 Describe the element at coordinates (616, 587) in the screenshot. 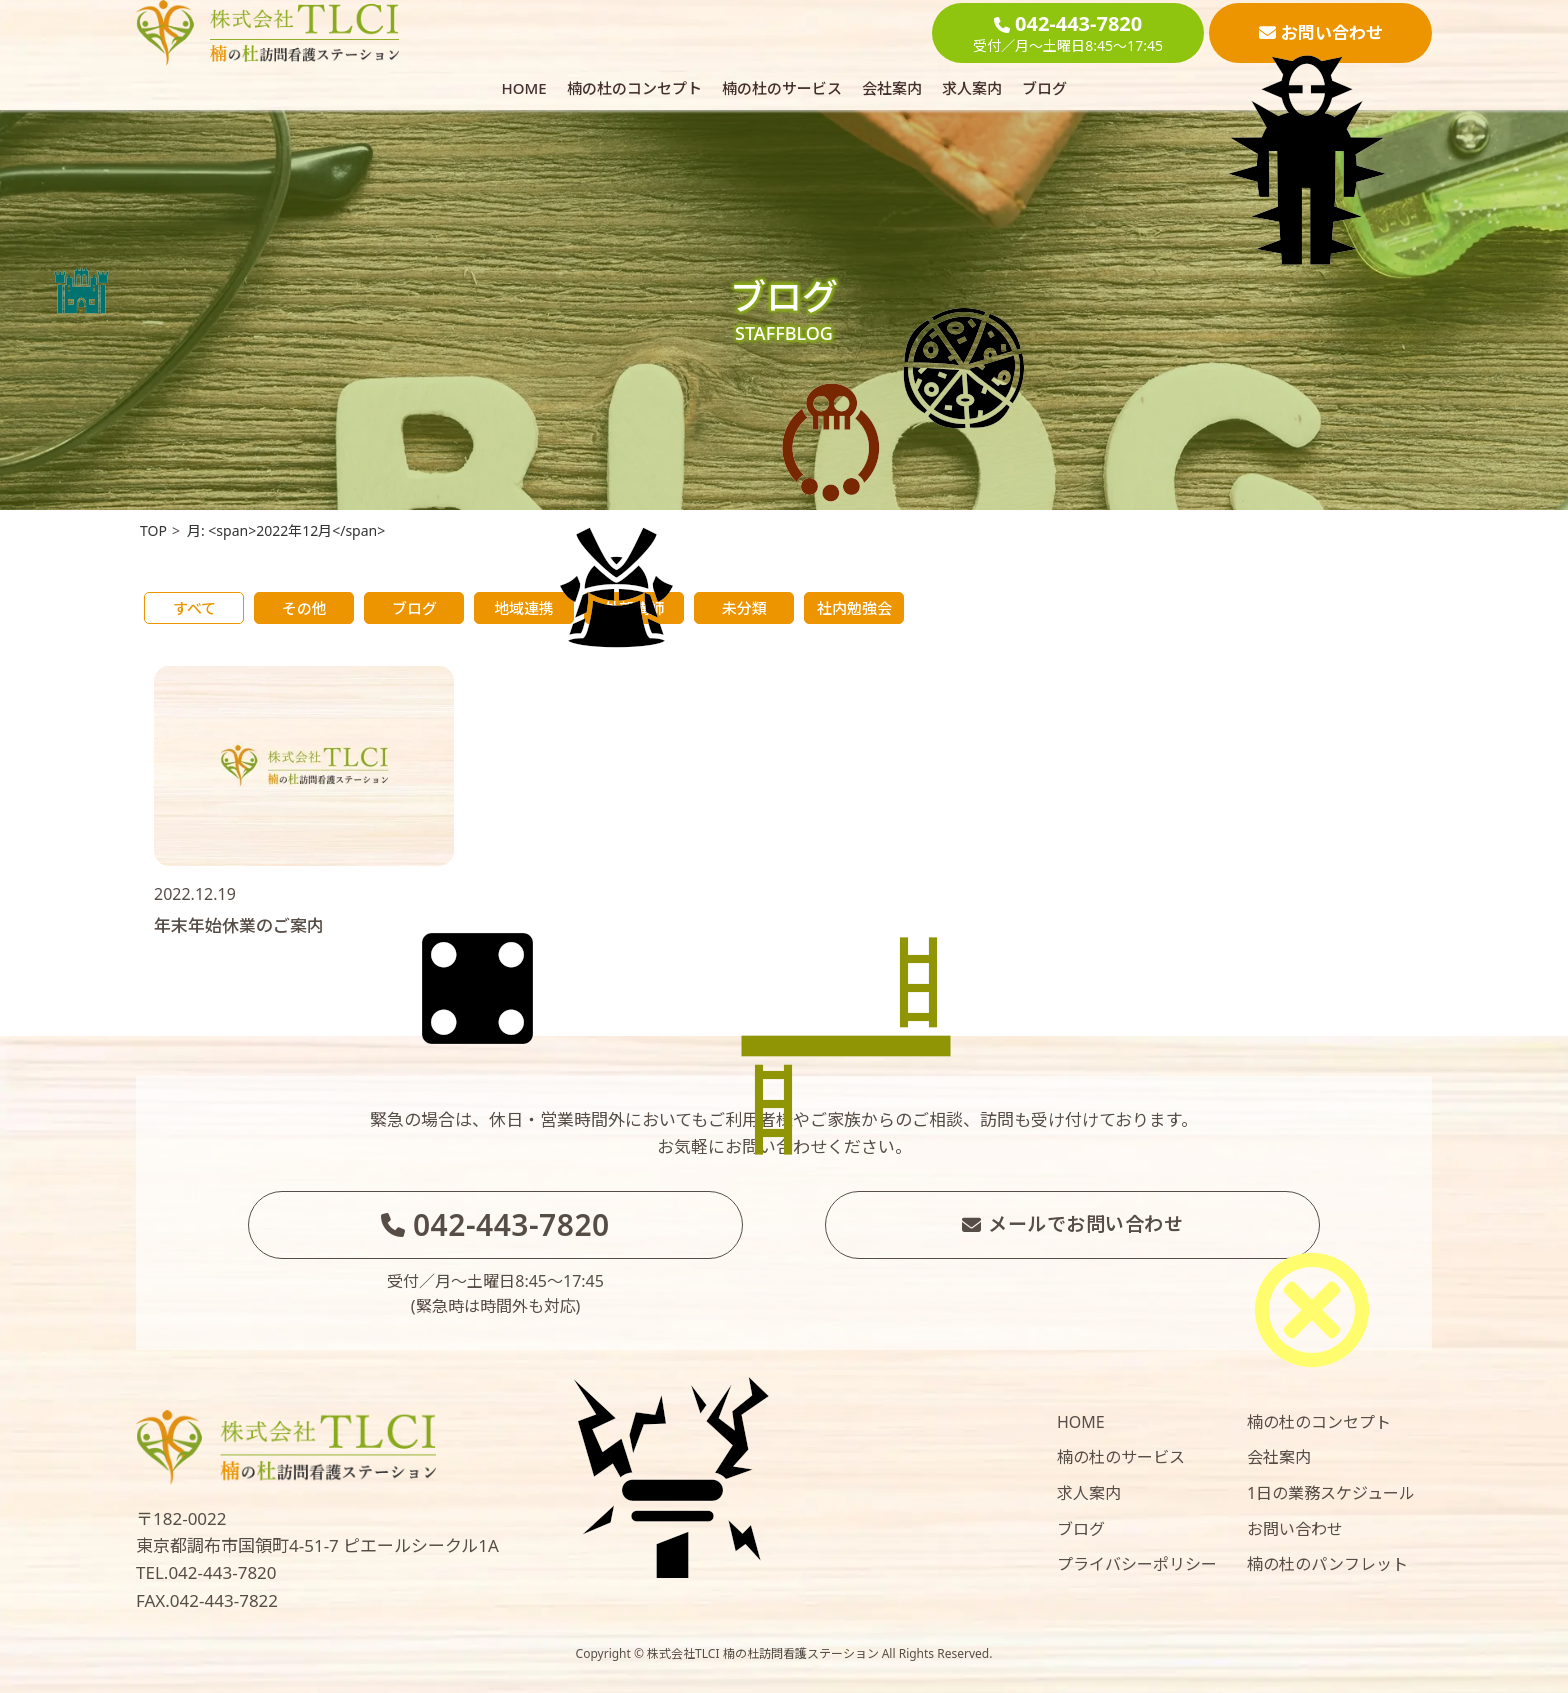

I see `select samurai or warrior character class` at that location.